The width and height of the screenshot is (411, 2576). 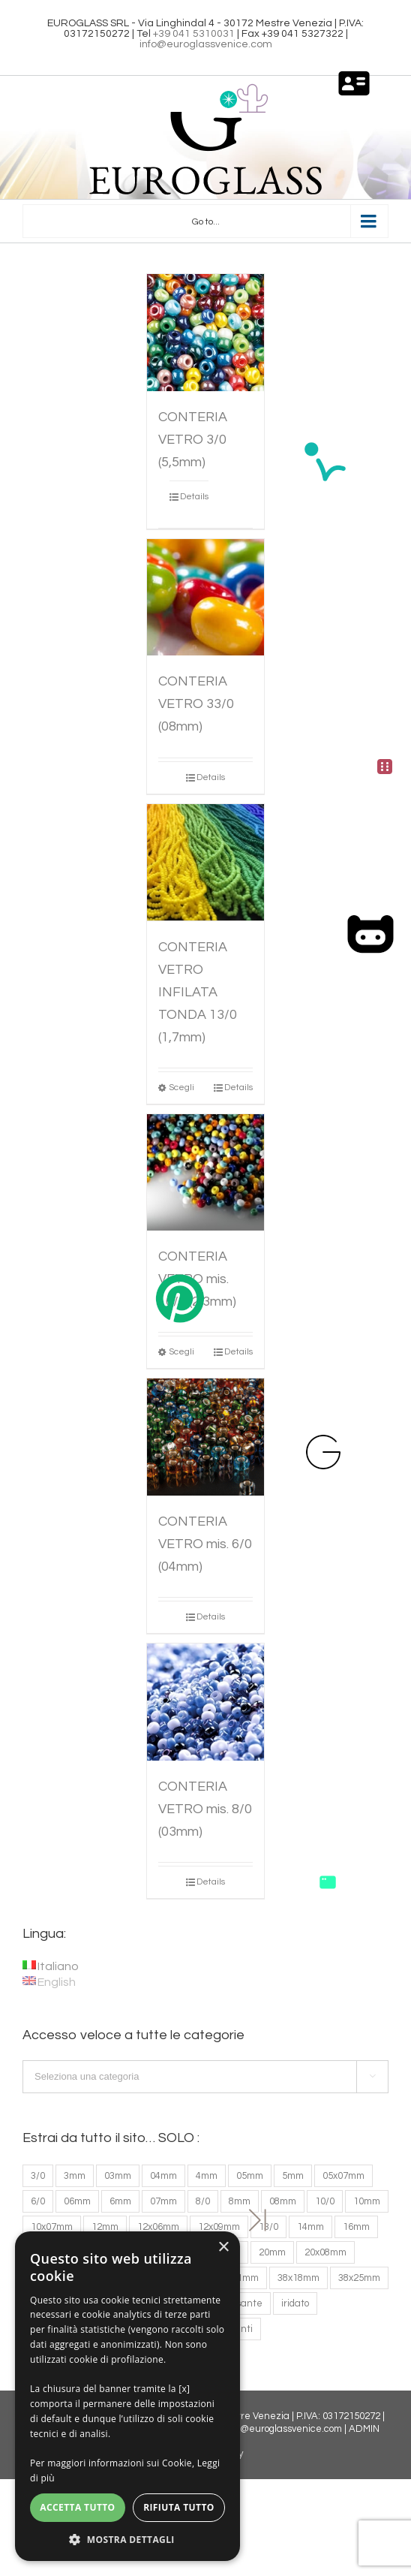 What do you see at coordinates (354, 83) in the screenshot?
I see `view contact details` at bounding box center [354, 83].